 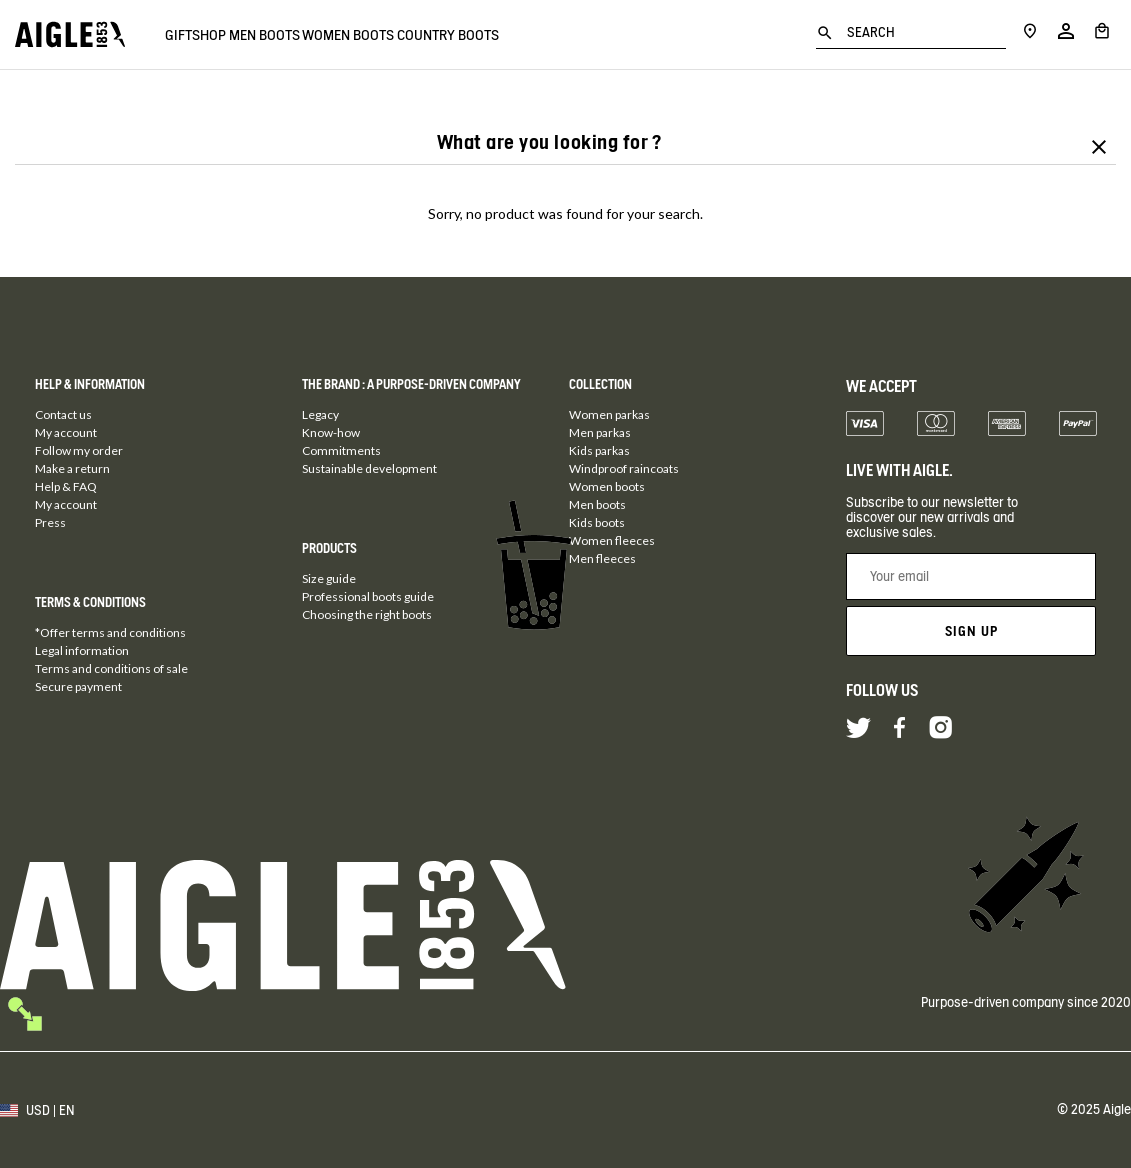 I want to click on transform or convert an object, so click(x=25, y=1014).